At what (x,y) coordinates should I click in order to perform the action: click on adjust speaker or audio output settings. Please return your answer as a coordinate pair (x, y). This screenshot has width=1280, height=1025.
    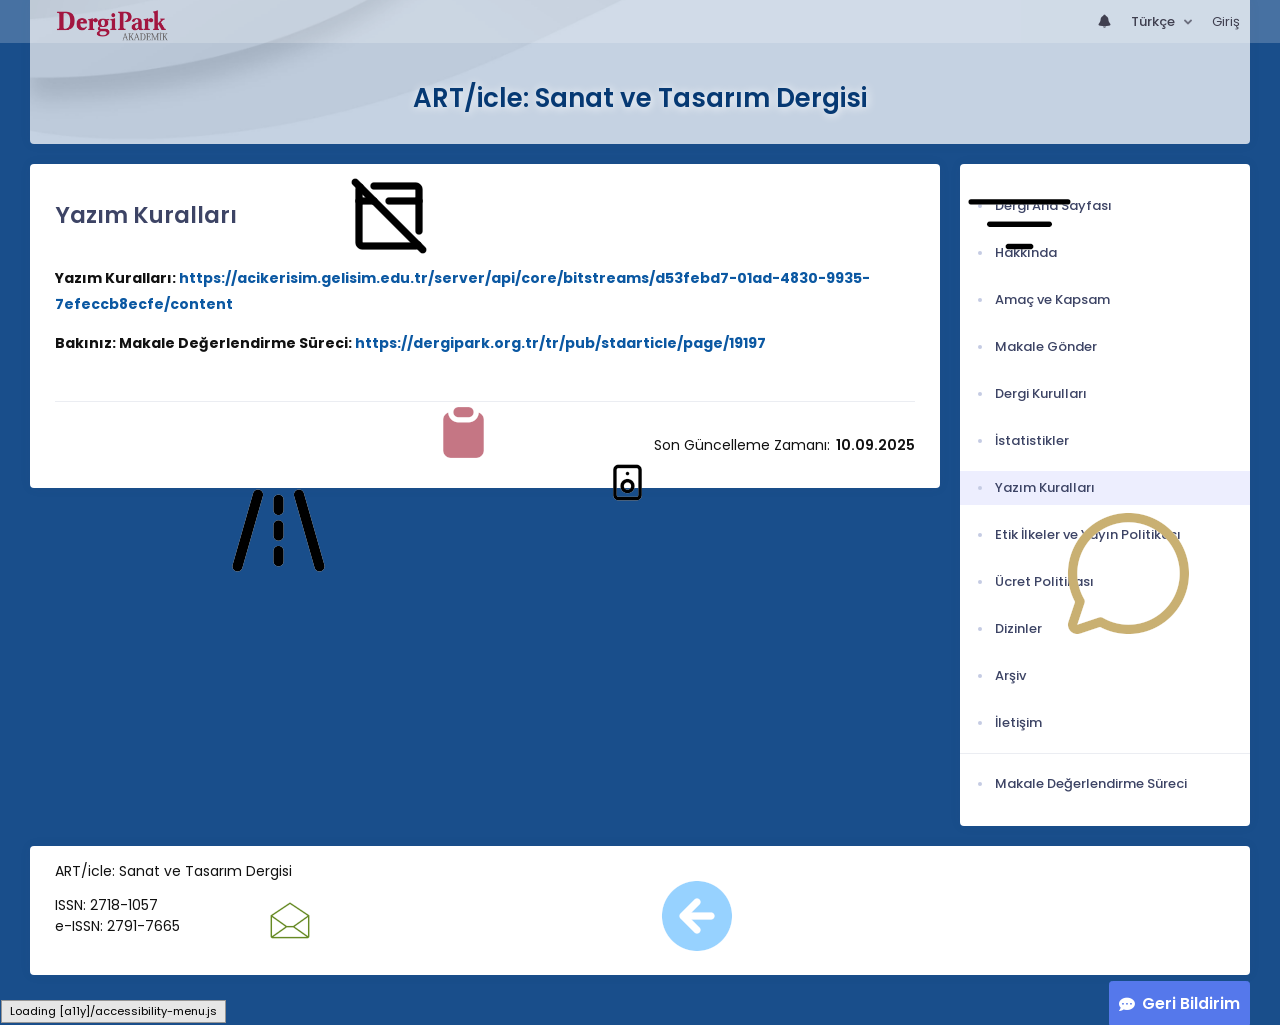
    Looking at the image, I should click on (627, 482).